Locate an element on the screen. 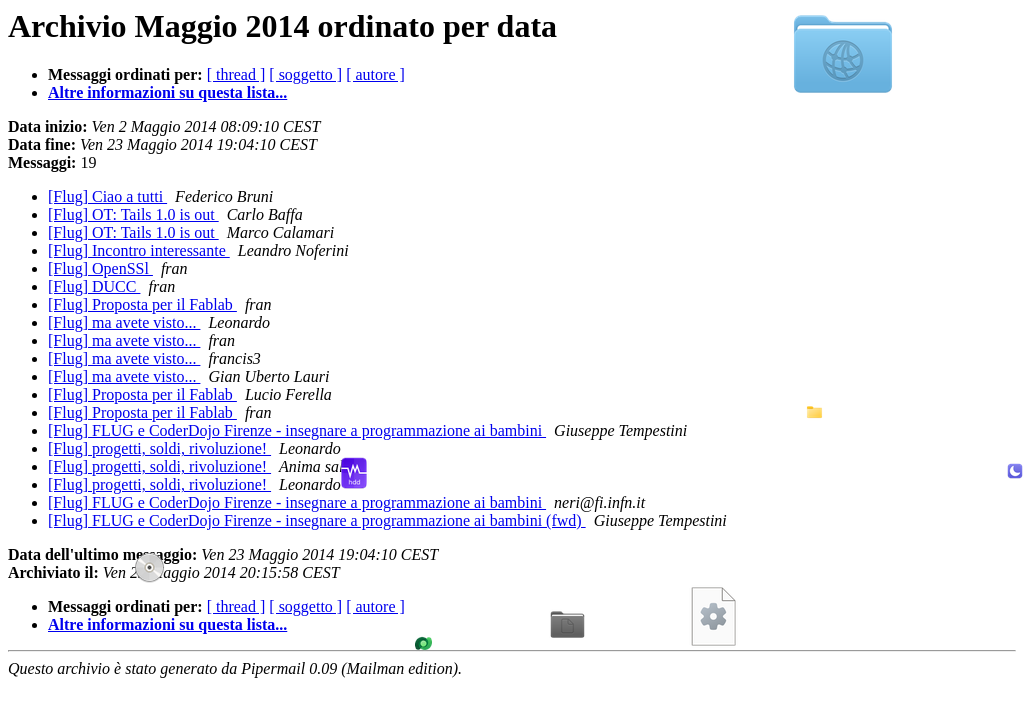 This screenshot has height=720, width=1024. open Microsoft Dataverse app is located at coordinates (423, 643).